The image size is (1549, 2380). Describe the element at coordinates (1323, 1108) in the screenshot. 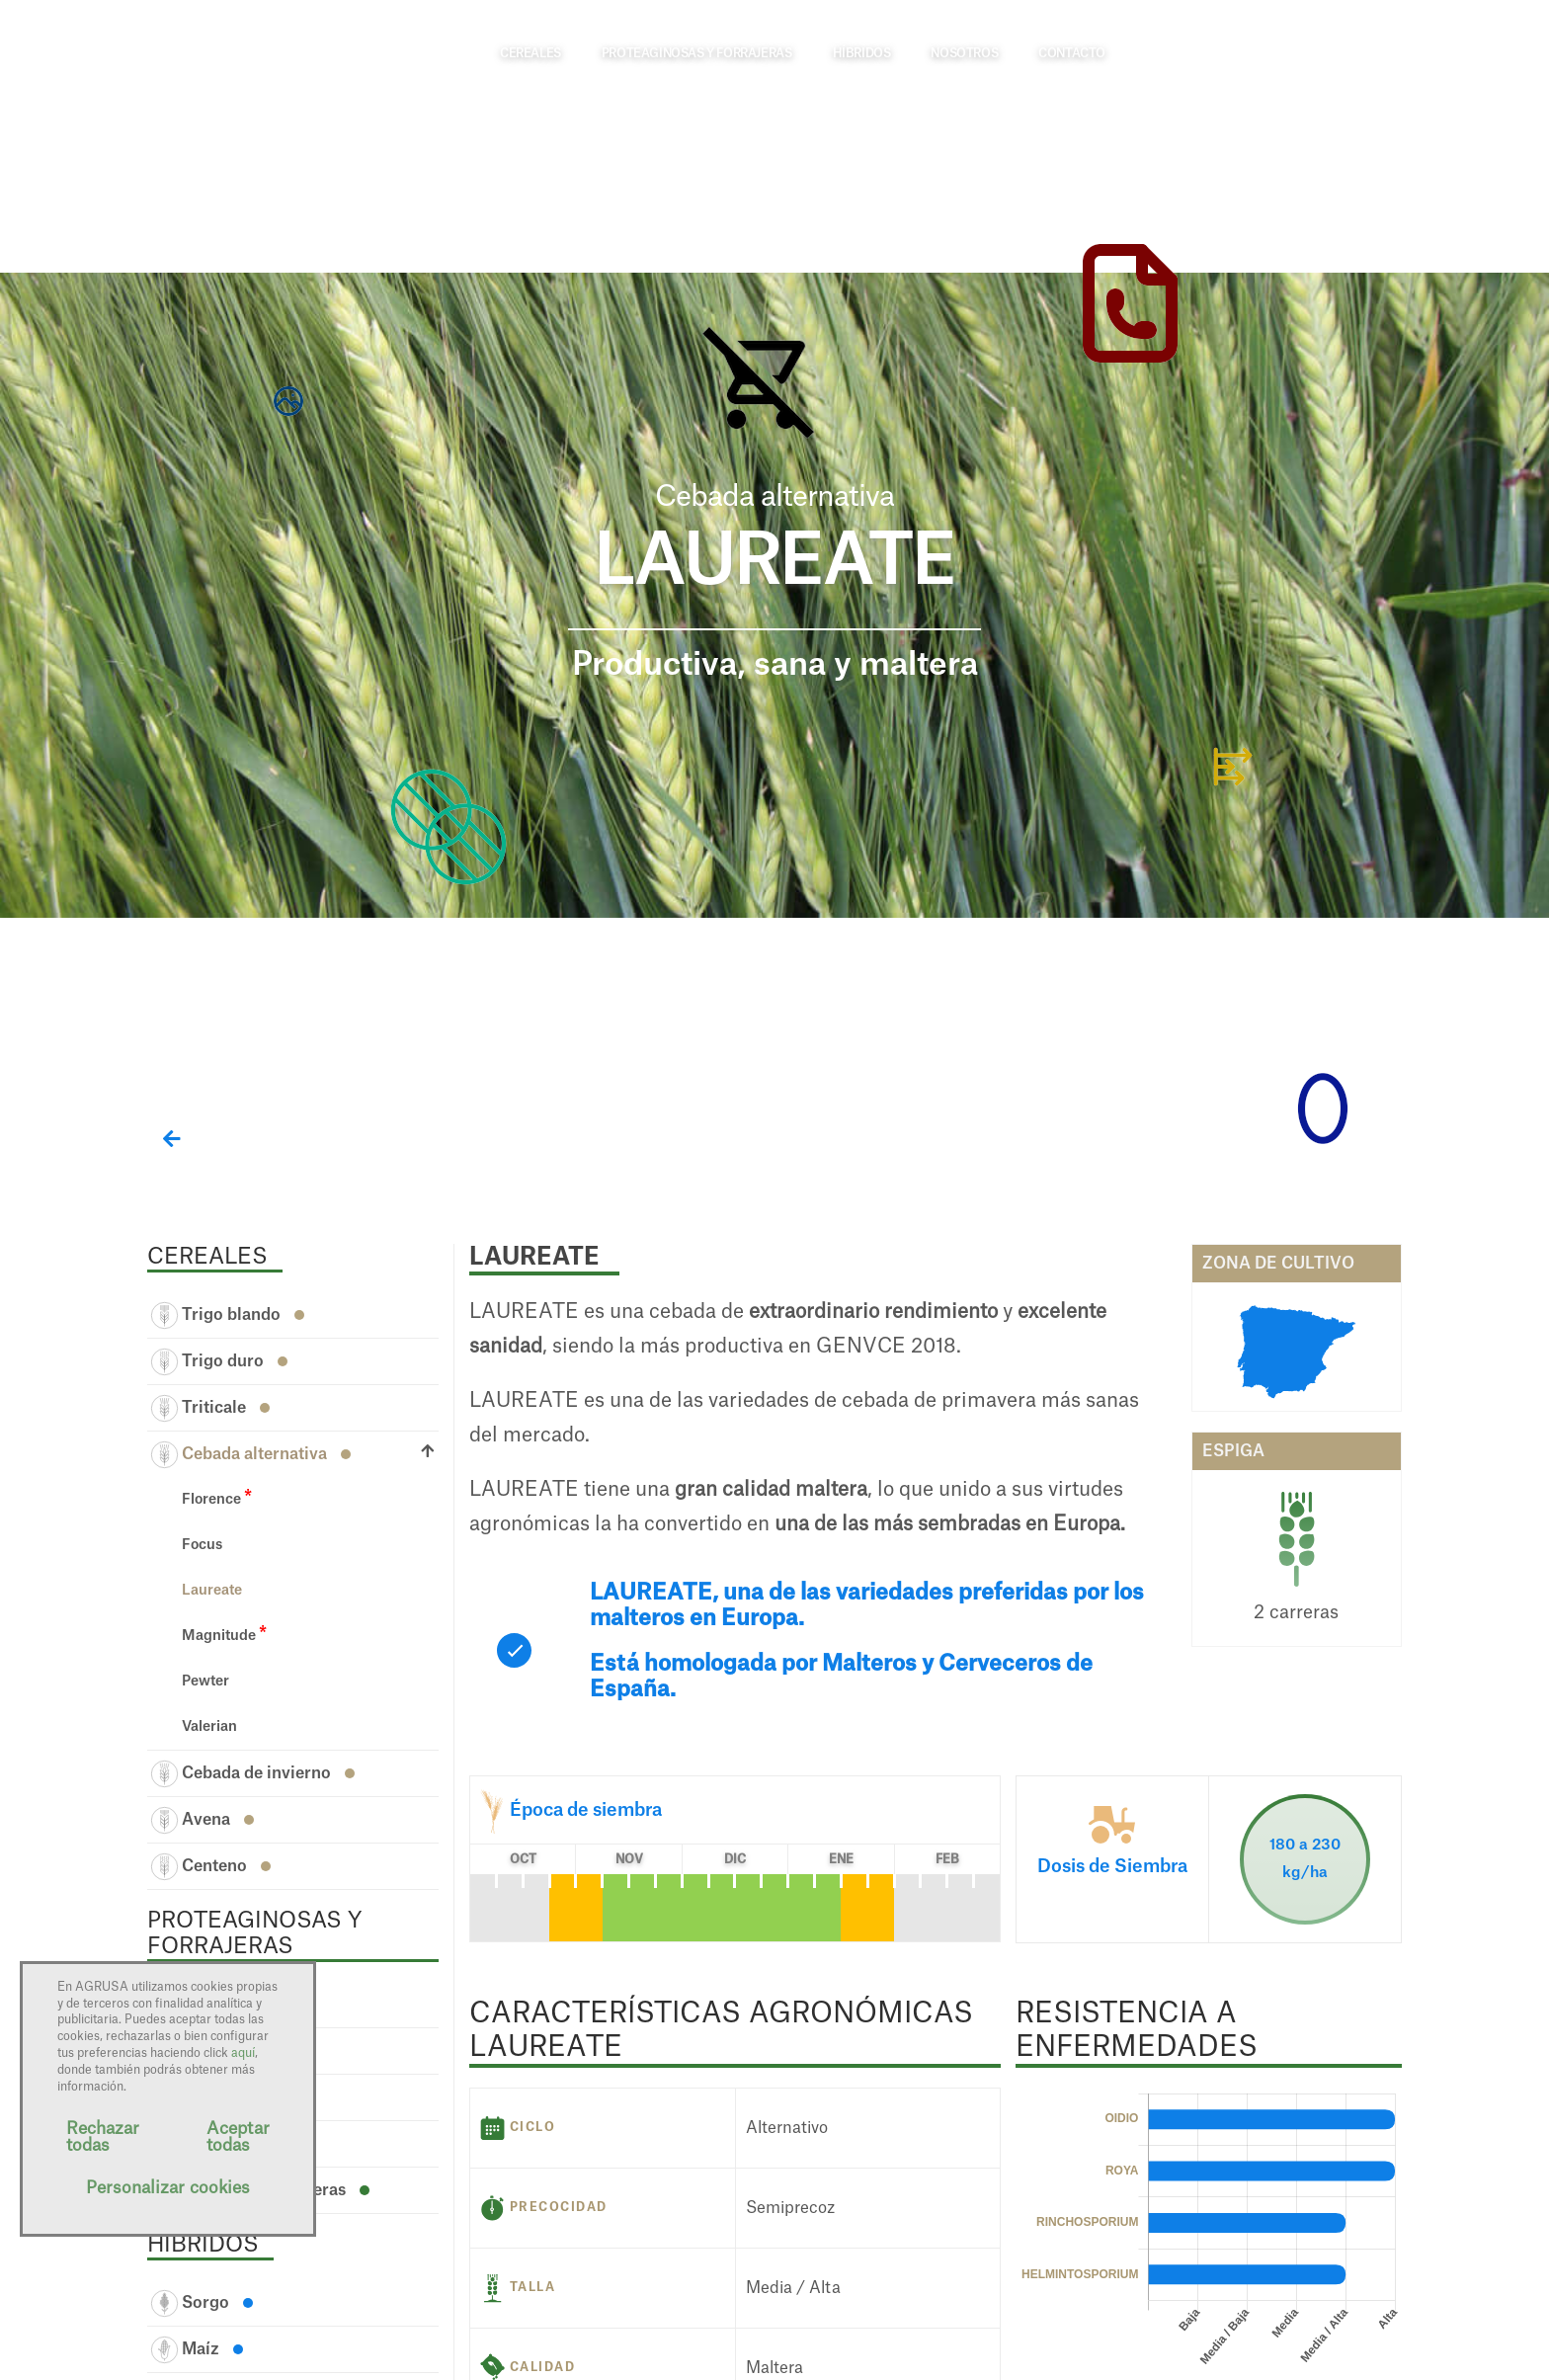

I see `draw or insert an oval shape` at that location.